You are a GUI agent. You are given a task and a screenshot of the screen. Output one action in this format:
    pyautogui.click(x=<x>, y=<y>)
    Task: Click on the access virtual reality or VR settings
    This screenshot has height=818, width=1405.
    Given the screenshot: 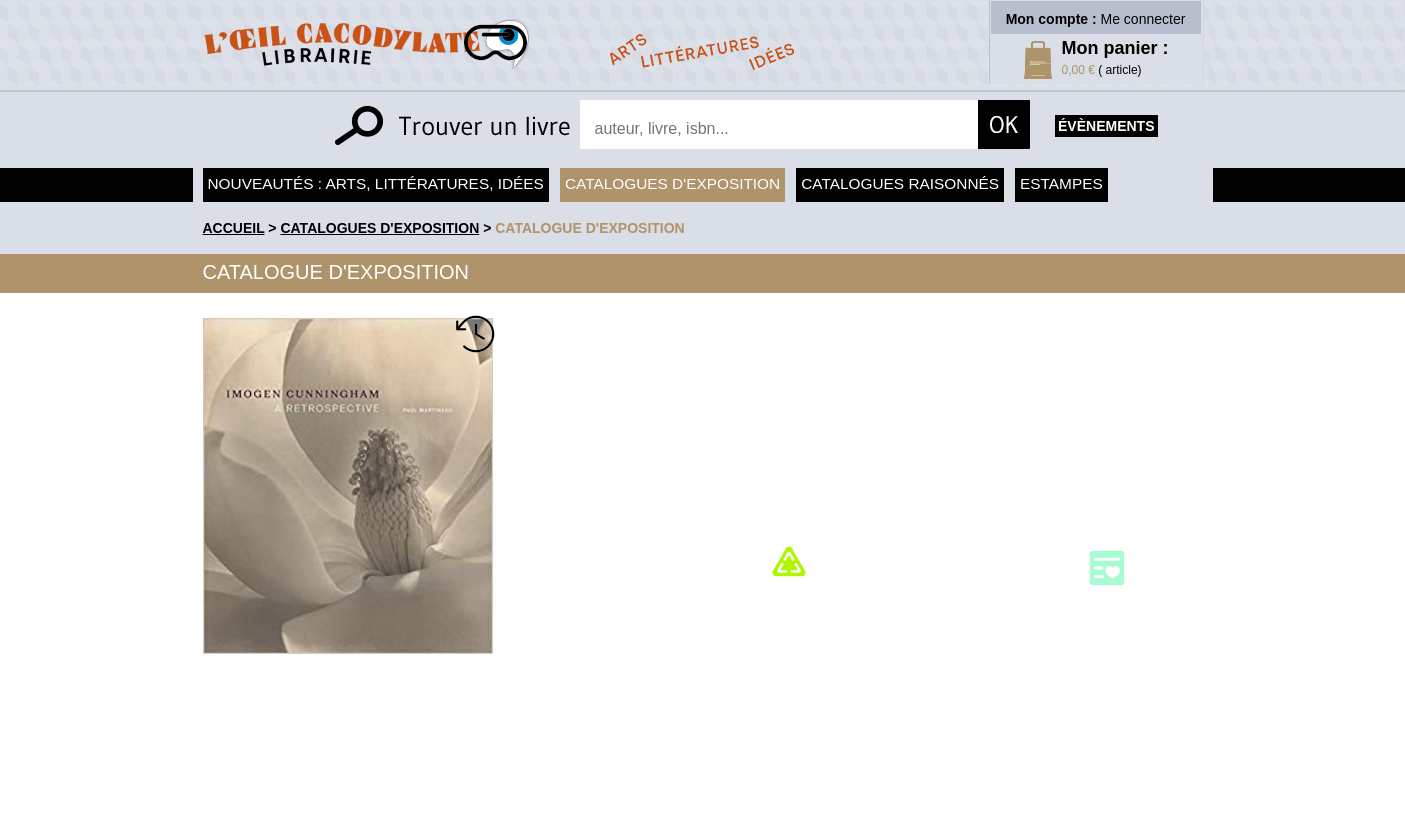 What is the action you would take?
    pyautogui.click(x=495, y=42)
    